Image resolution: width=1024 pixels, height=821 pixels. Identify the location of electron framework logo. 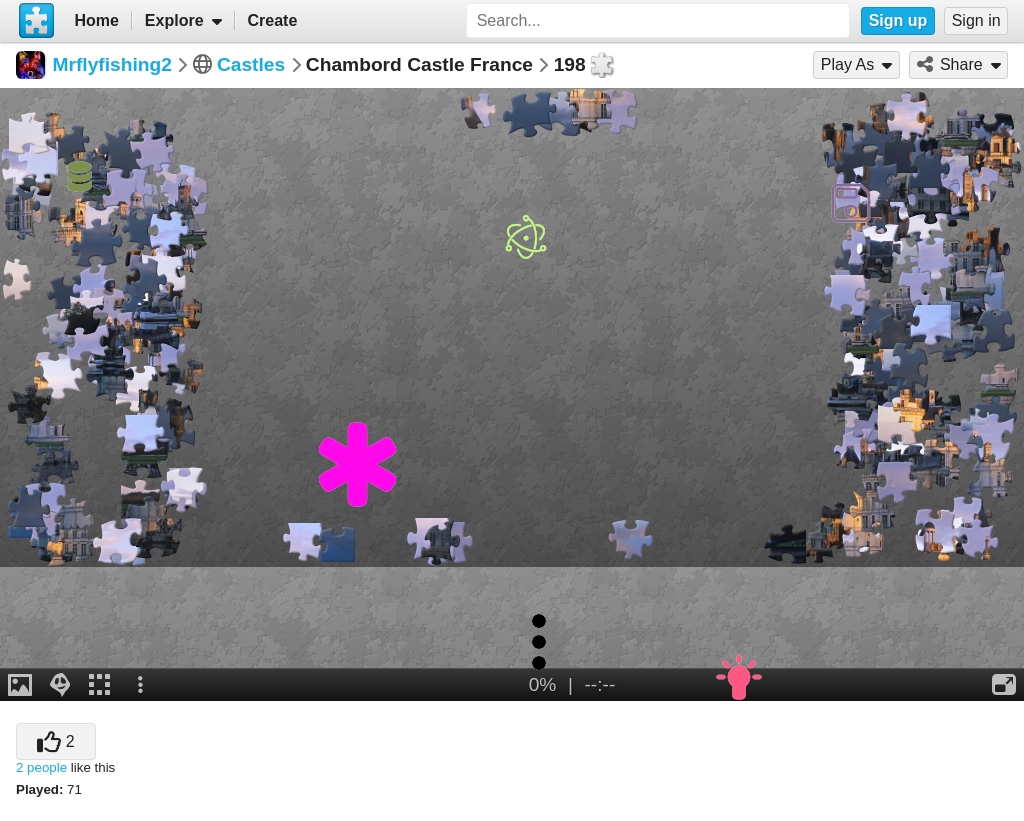
(526, 237).